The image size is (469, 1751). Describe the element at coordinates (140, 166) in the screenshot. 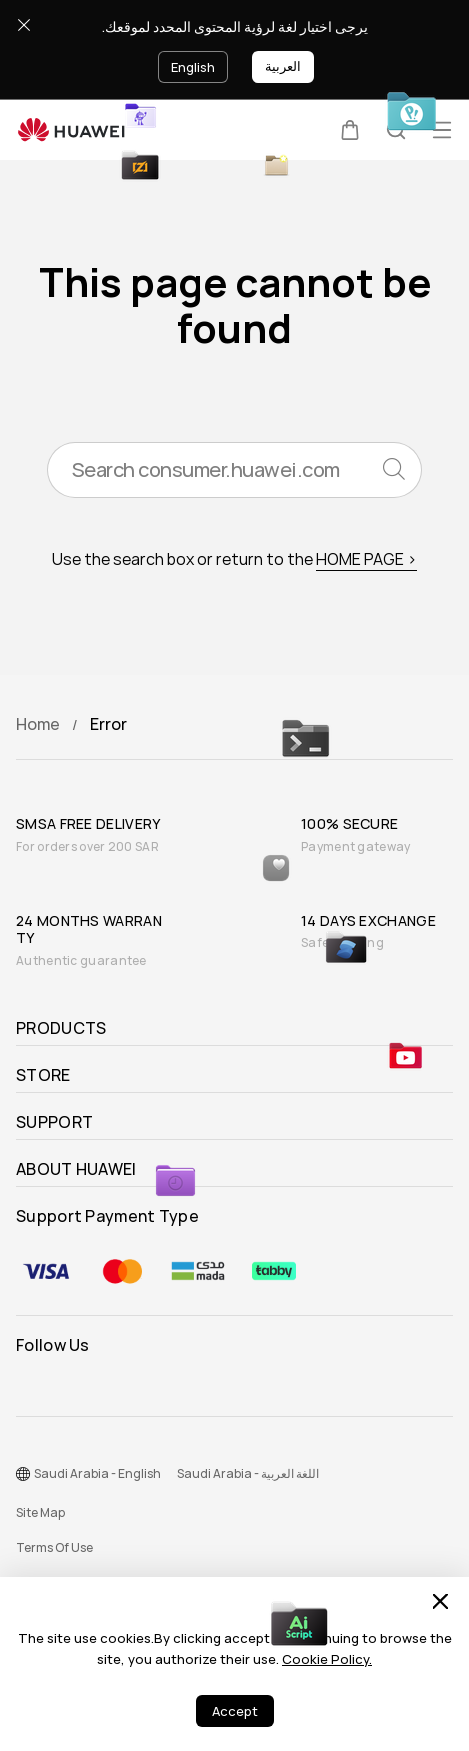

I see `open folder containing zig programming language files` at that location.